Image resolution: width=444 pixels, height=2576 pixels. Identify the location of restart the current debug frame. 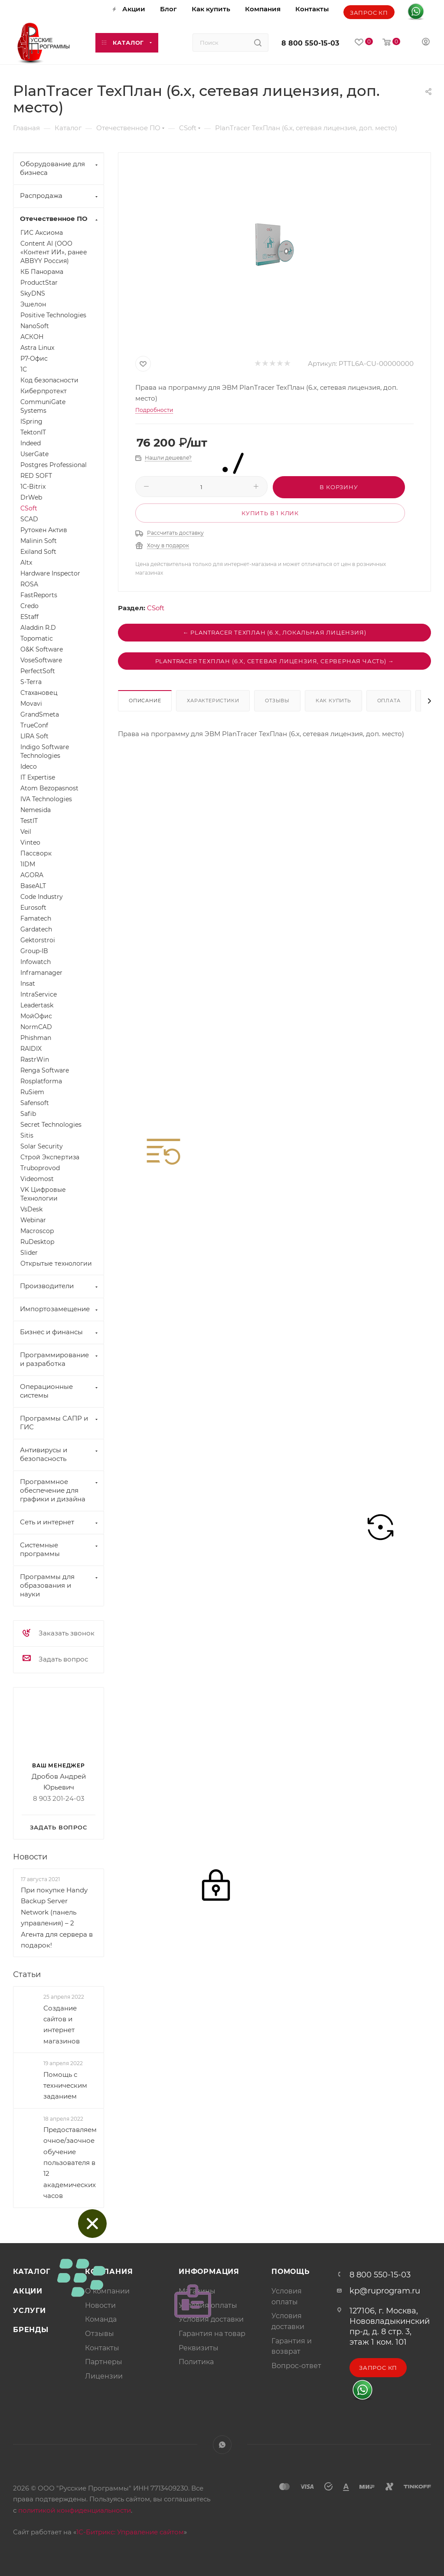
(163, 1151).